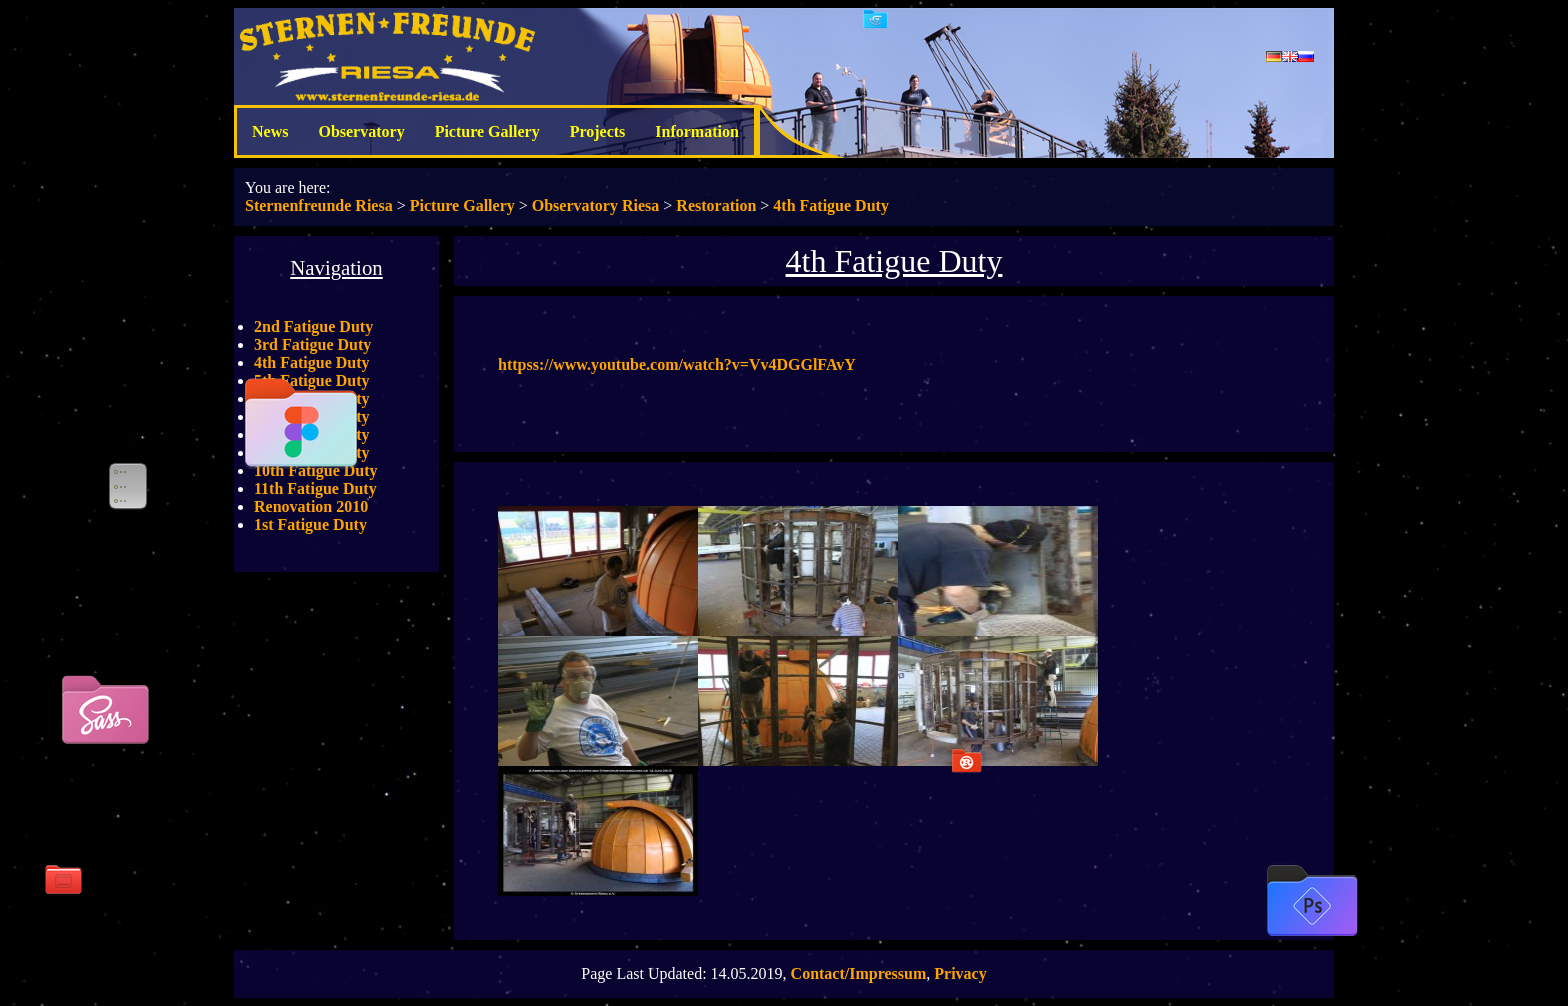 Image resolution: width=1568 pixels, height=1006 pixels. I want to click on open GDevelop project files folder, so click(875, 19).